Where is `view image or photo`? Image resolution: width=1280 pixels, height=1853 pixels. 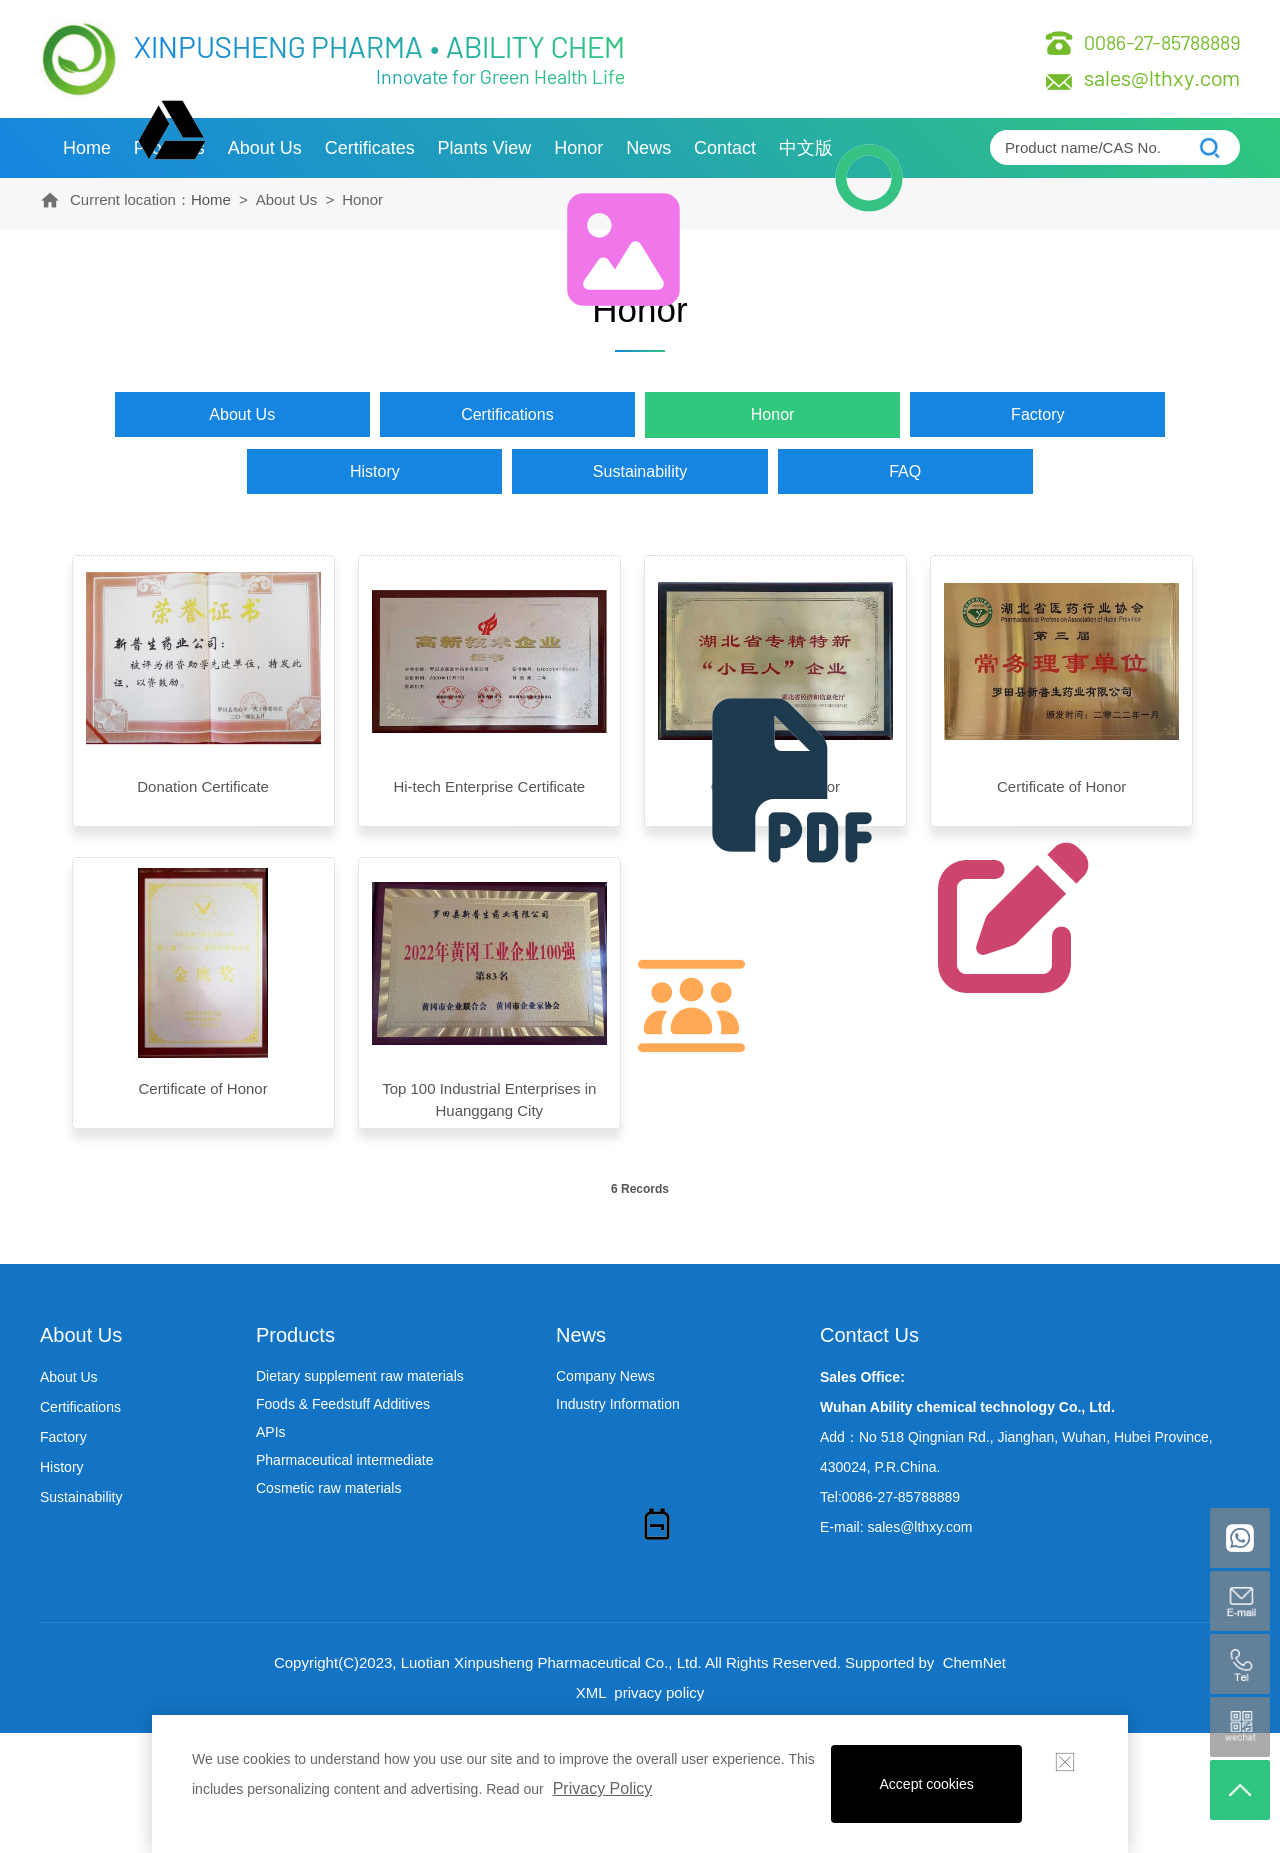
view image or photo is located at coordinates (623, 249).